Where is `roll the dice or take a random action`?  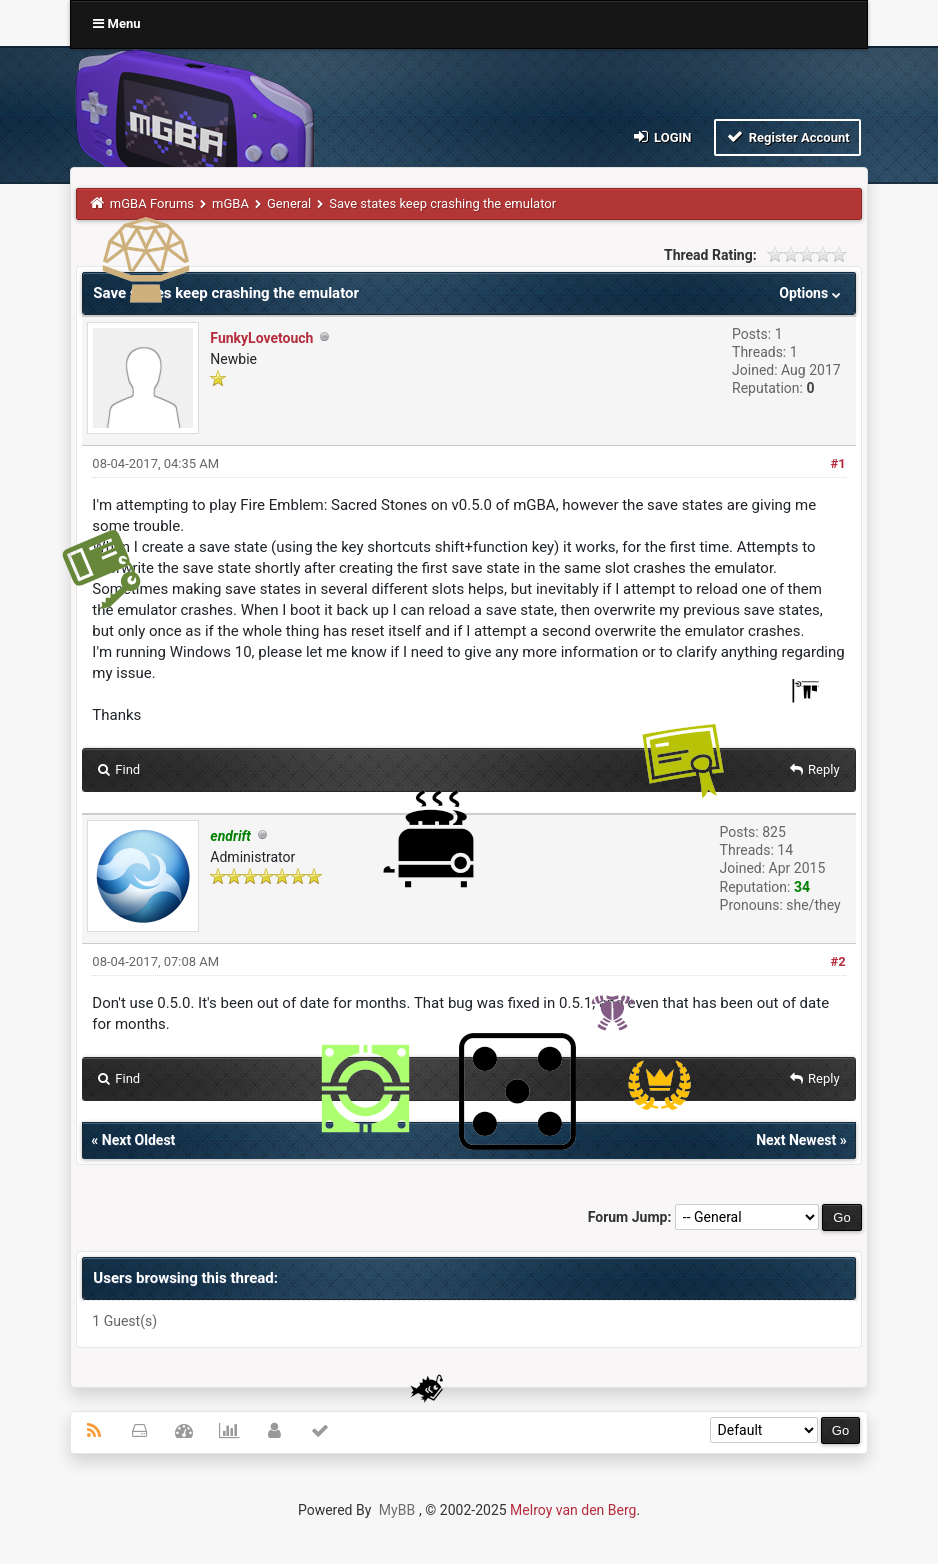
roll the dice or take a random action is located at coordinates (517, 1091).